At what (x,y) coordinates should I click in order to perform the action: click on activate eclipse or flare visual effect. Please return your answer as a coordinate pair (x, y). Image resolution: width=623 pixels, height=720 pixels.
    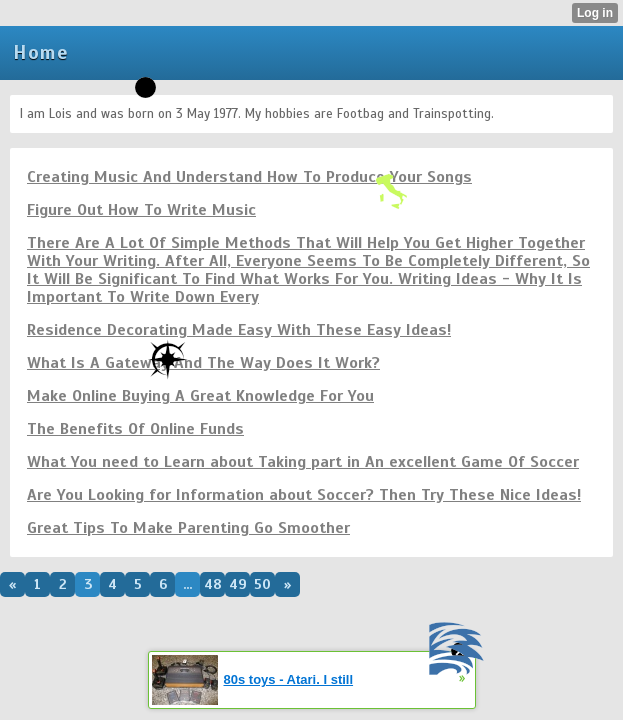
    Looking at the image, I should click on (168, 359).